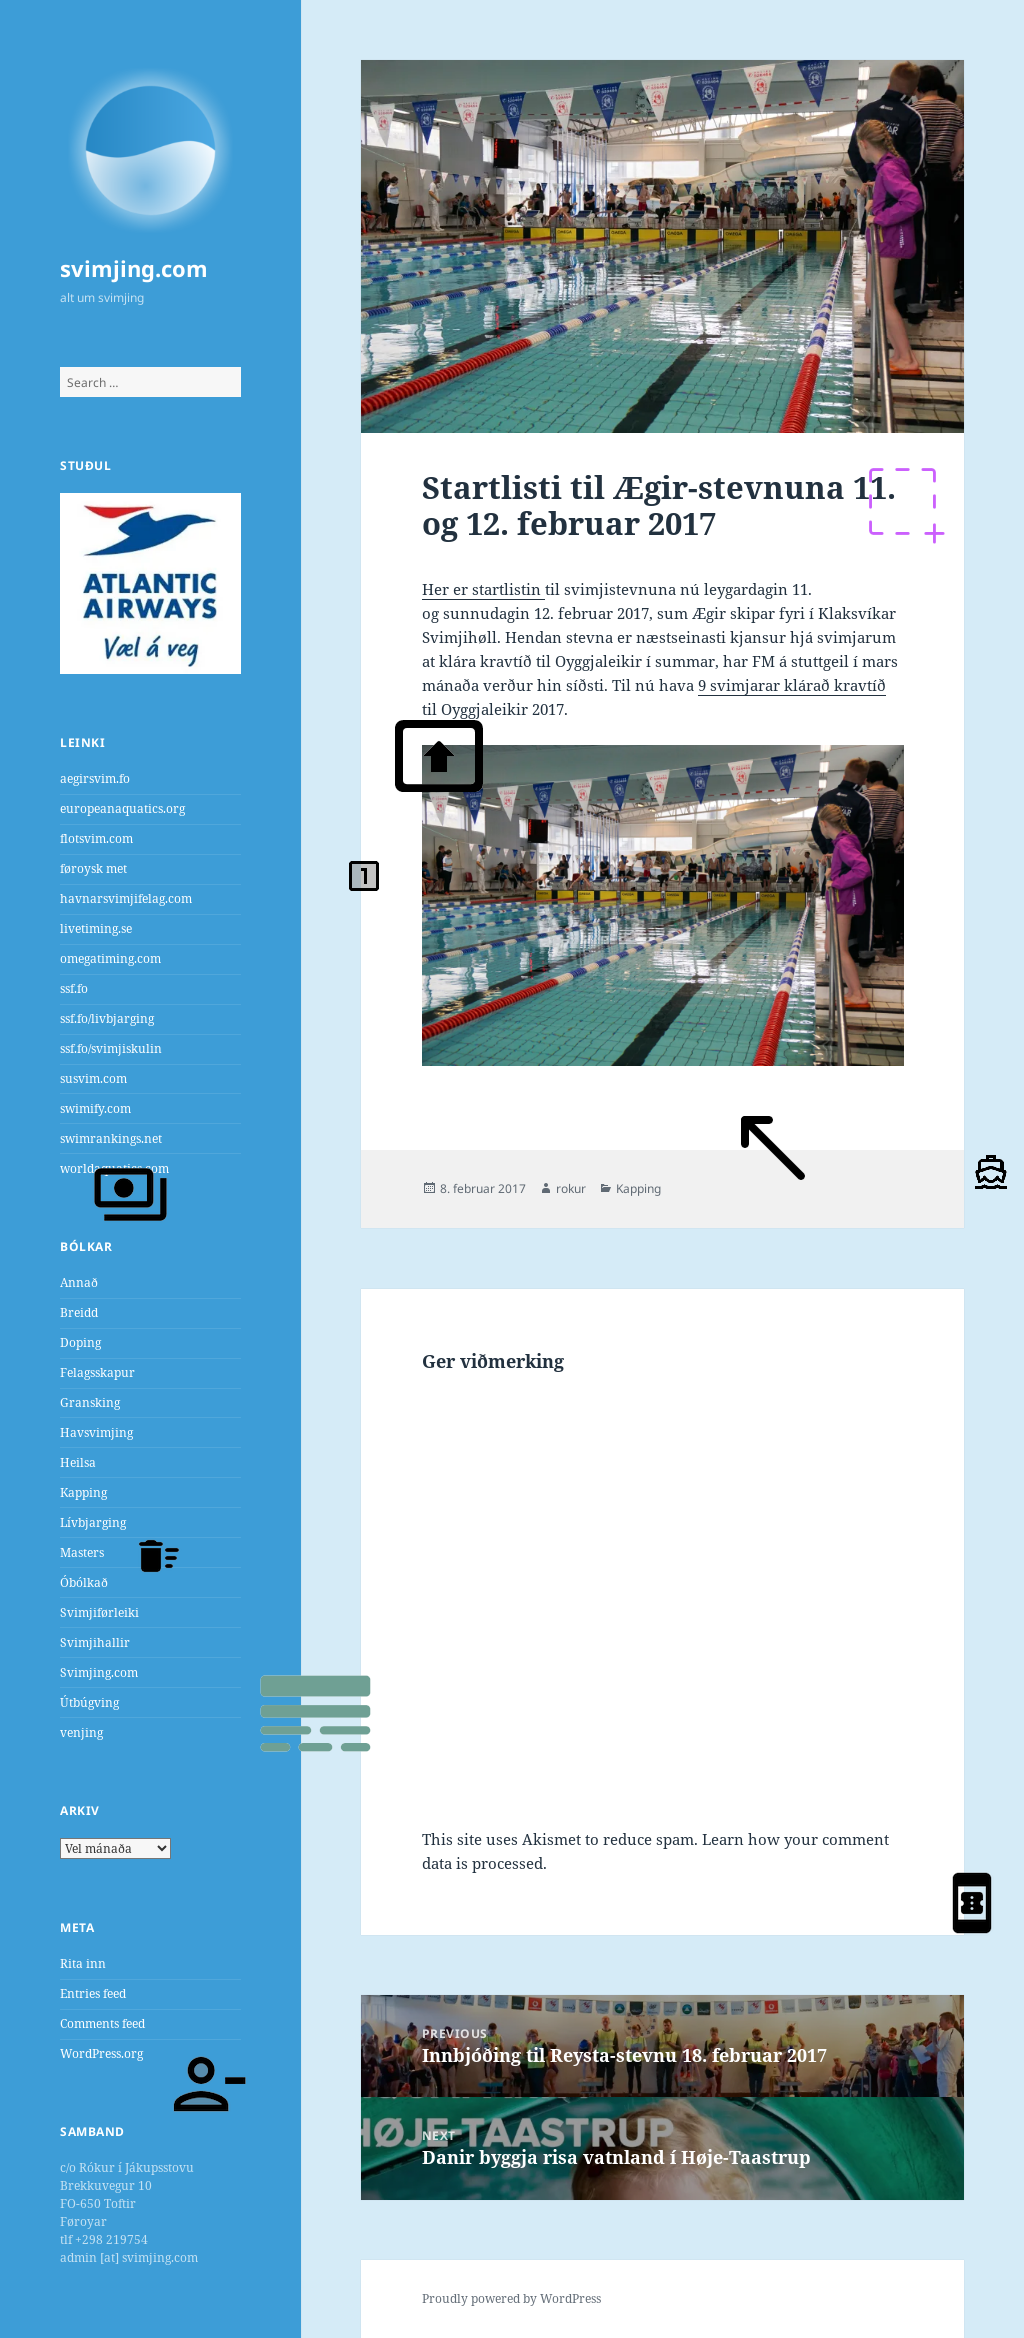 The height and width of the screenshot is (2338, 1024). I want to click on start screen sharing or presentation mode, so click(439, 756).